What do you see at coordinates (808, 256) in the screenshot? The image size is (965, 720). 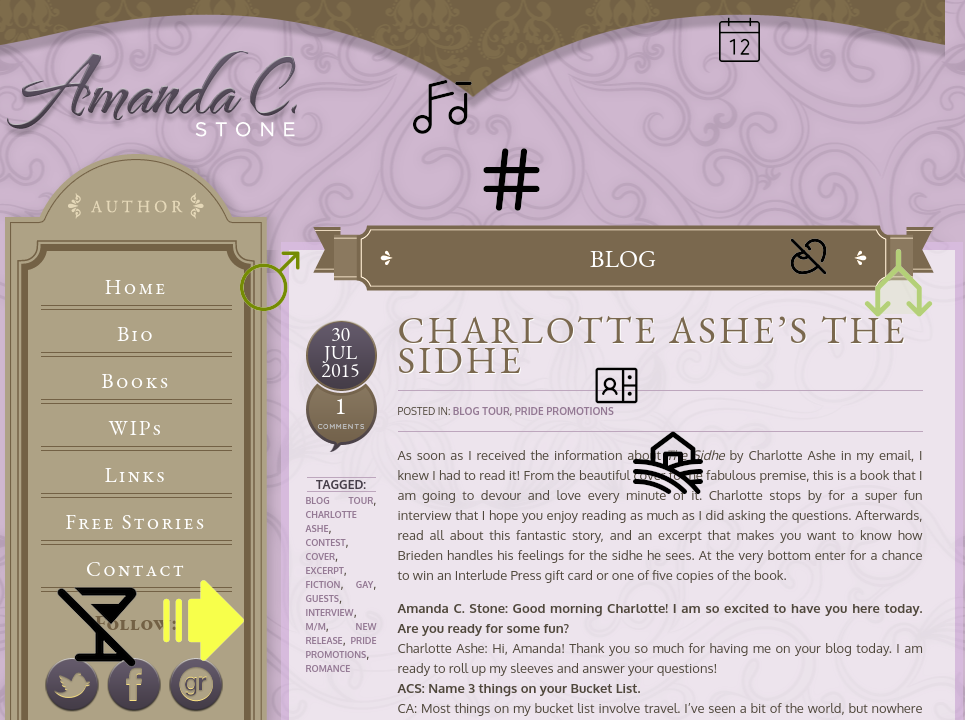 I see `indicates item contains no beans or is bean-free` at bounding box center [808, 256].